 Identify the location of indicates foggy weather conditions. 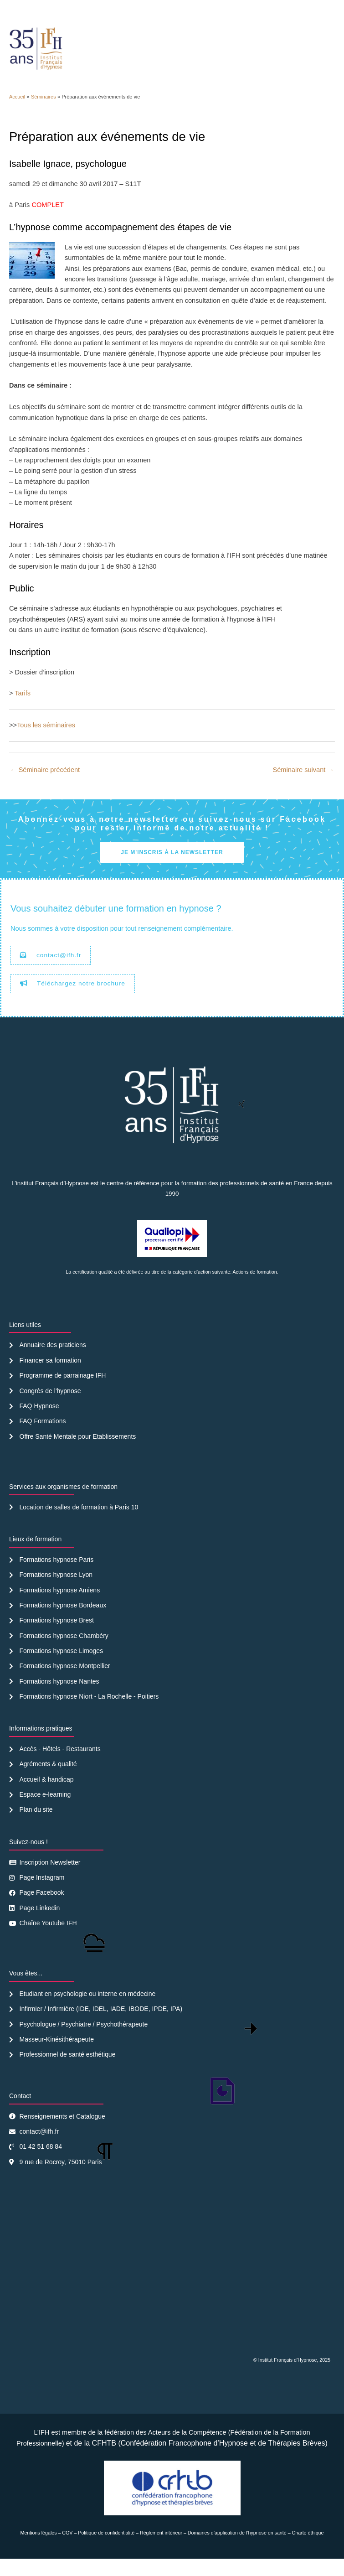
(94, 1943).